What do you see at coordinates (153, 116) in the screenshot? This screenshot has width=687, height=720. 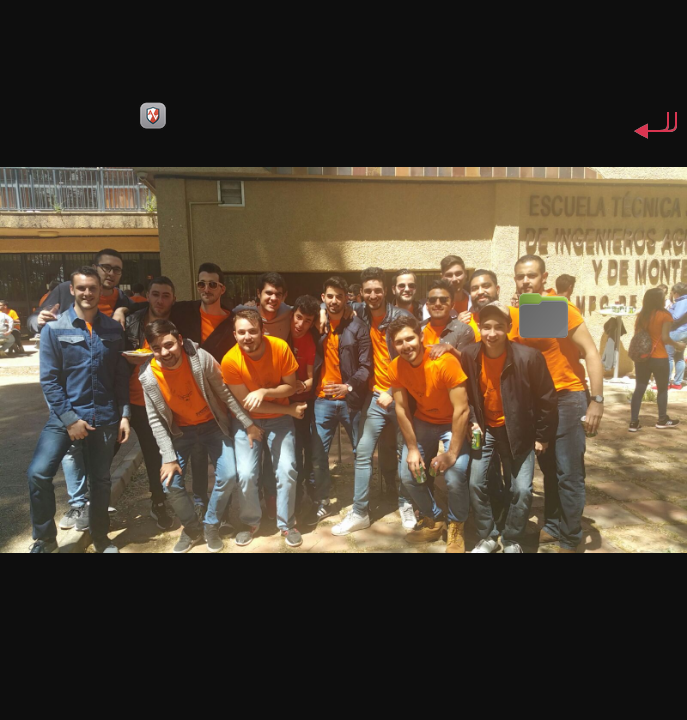 I see `open apparmor security preferences` at bounding box center [153, 116].